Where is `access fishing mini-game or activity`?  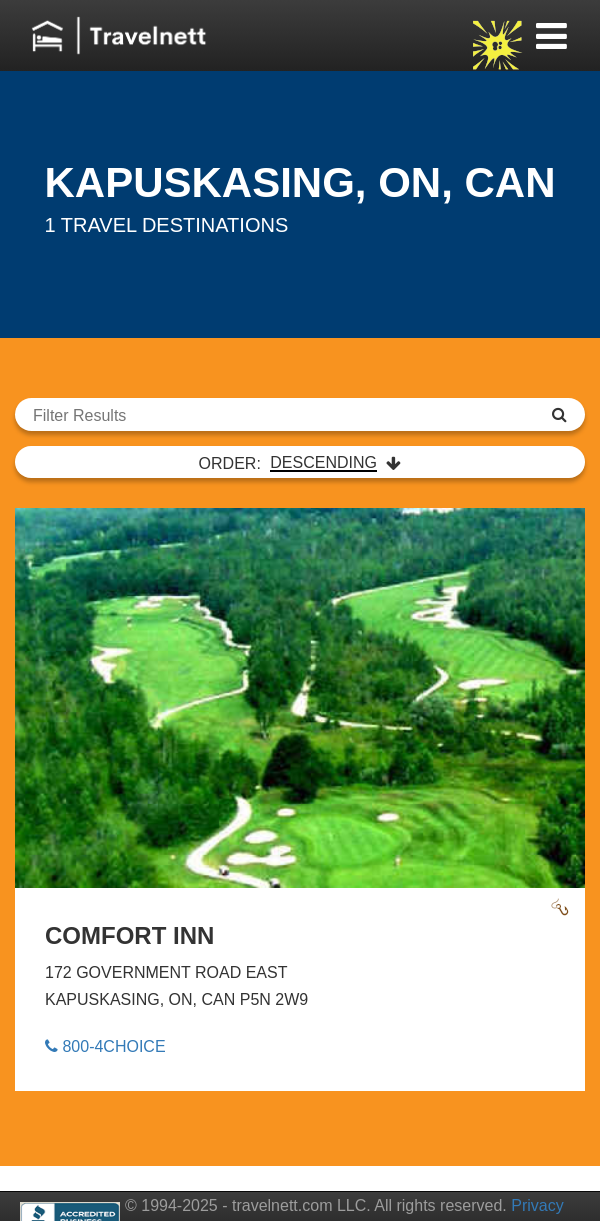
access fishing mini-game or activity is located at coordinates (560, 907).